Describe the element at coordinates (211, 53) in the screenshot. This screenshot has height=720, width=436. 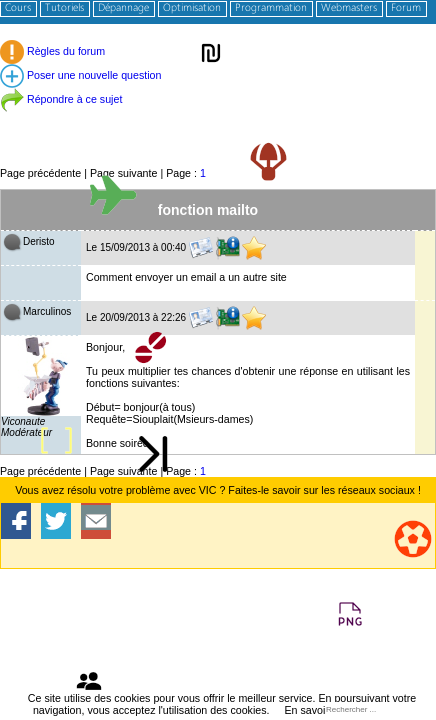
I see `indicates Israeli shekel currency` at that location.